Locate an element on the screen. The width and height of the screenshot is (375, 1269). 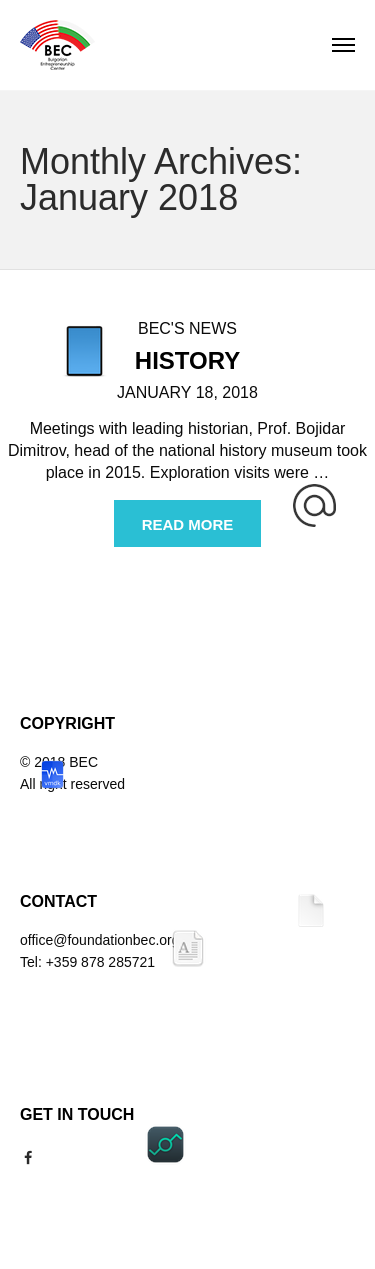
iPad Air device icon is located at coordinates (84, 351).